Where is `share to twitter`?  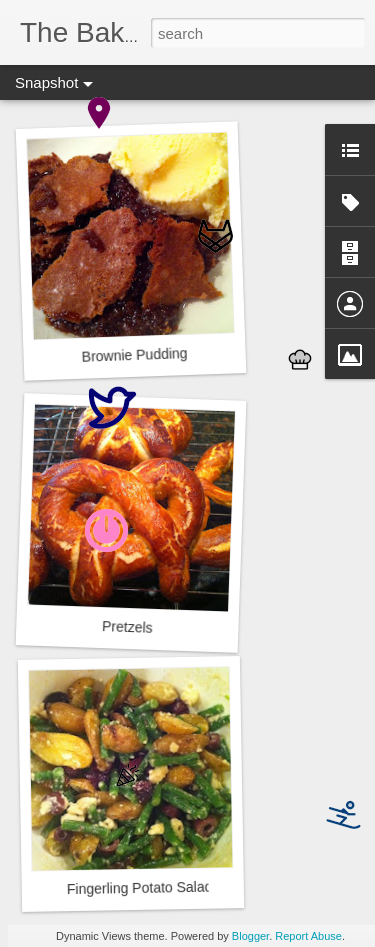
share to twitter is located at coordinates (110, 406).